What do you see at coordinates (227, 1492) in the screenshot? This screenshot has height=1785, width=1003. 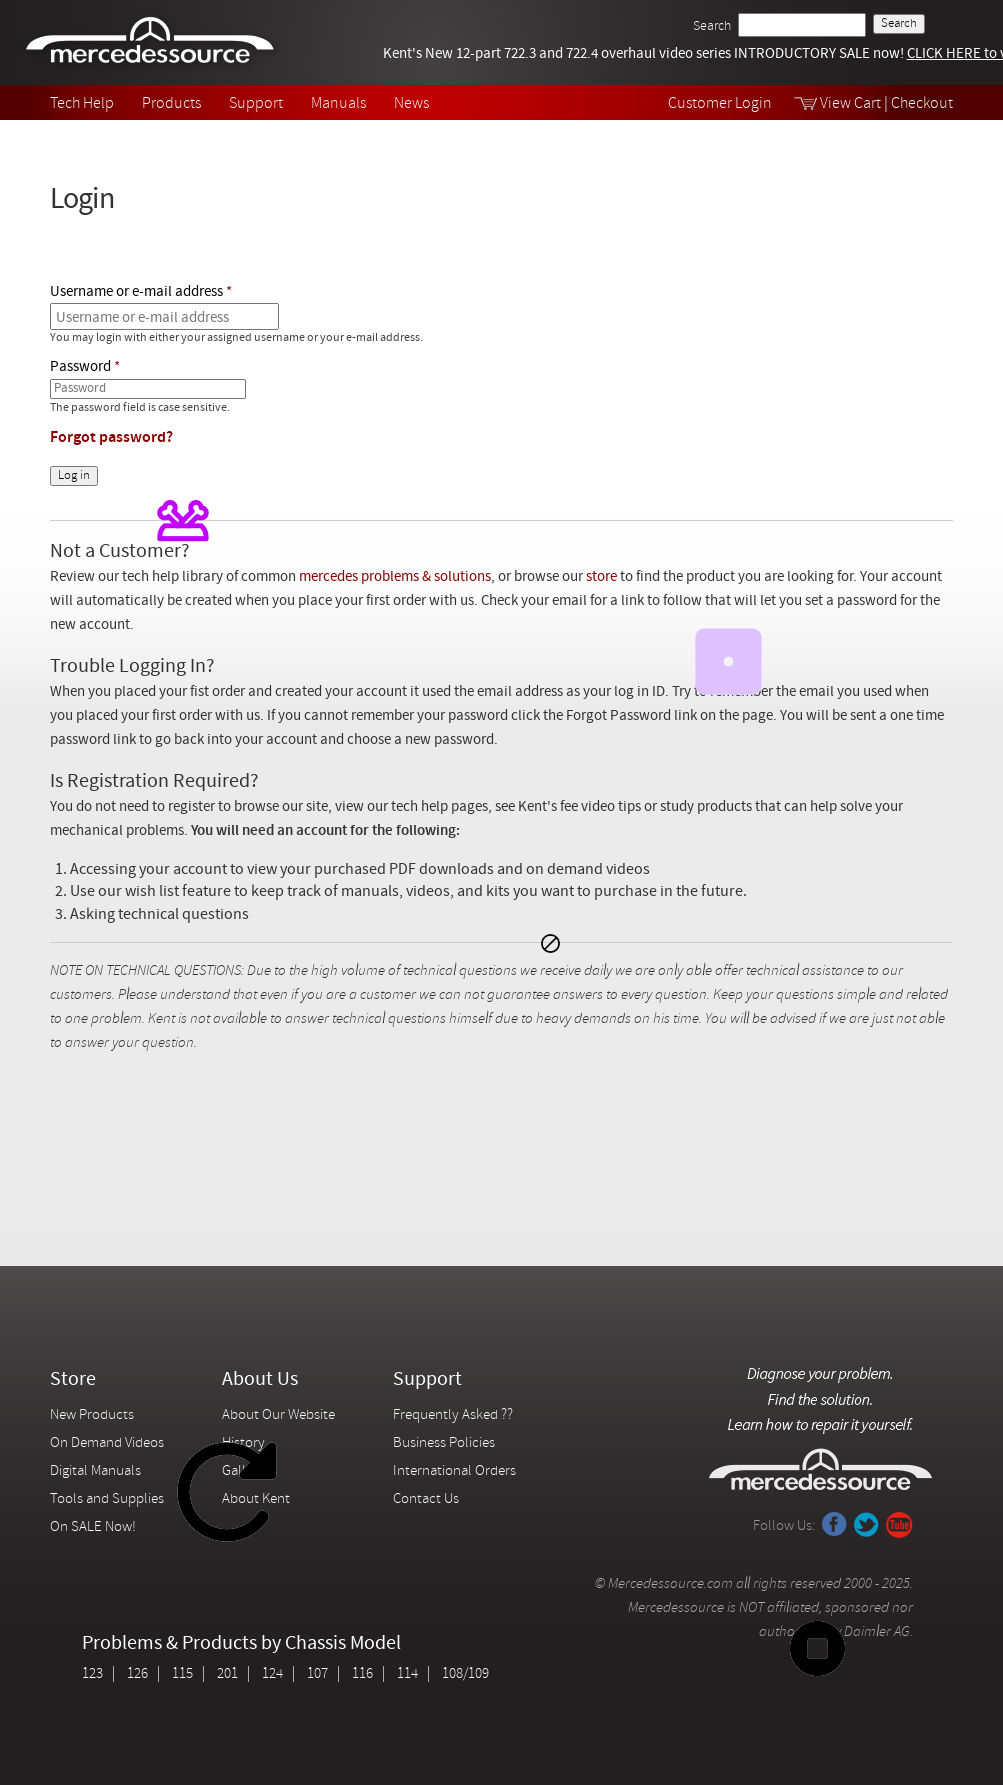 I see `redo the last action` at bounding box center [227, 1492].